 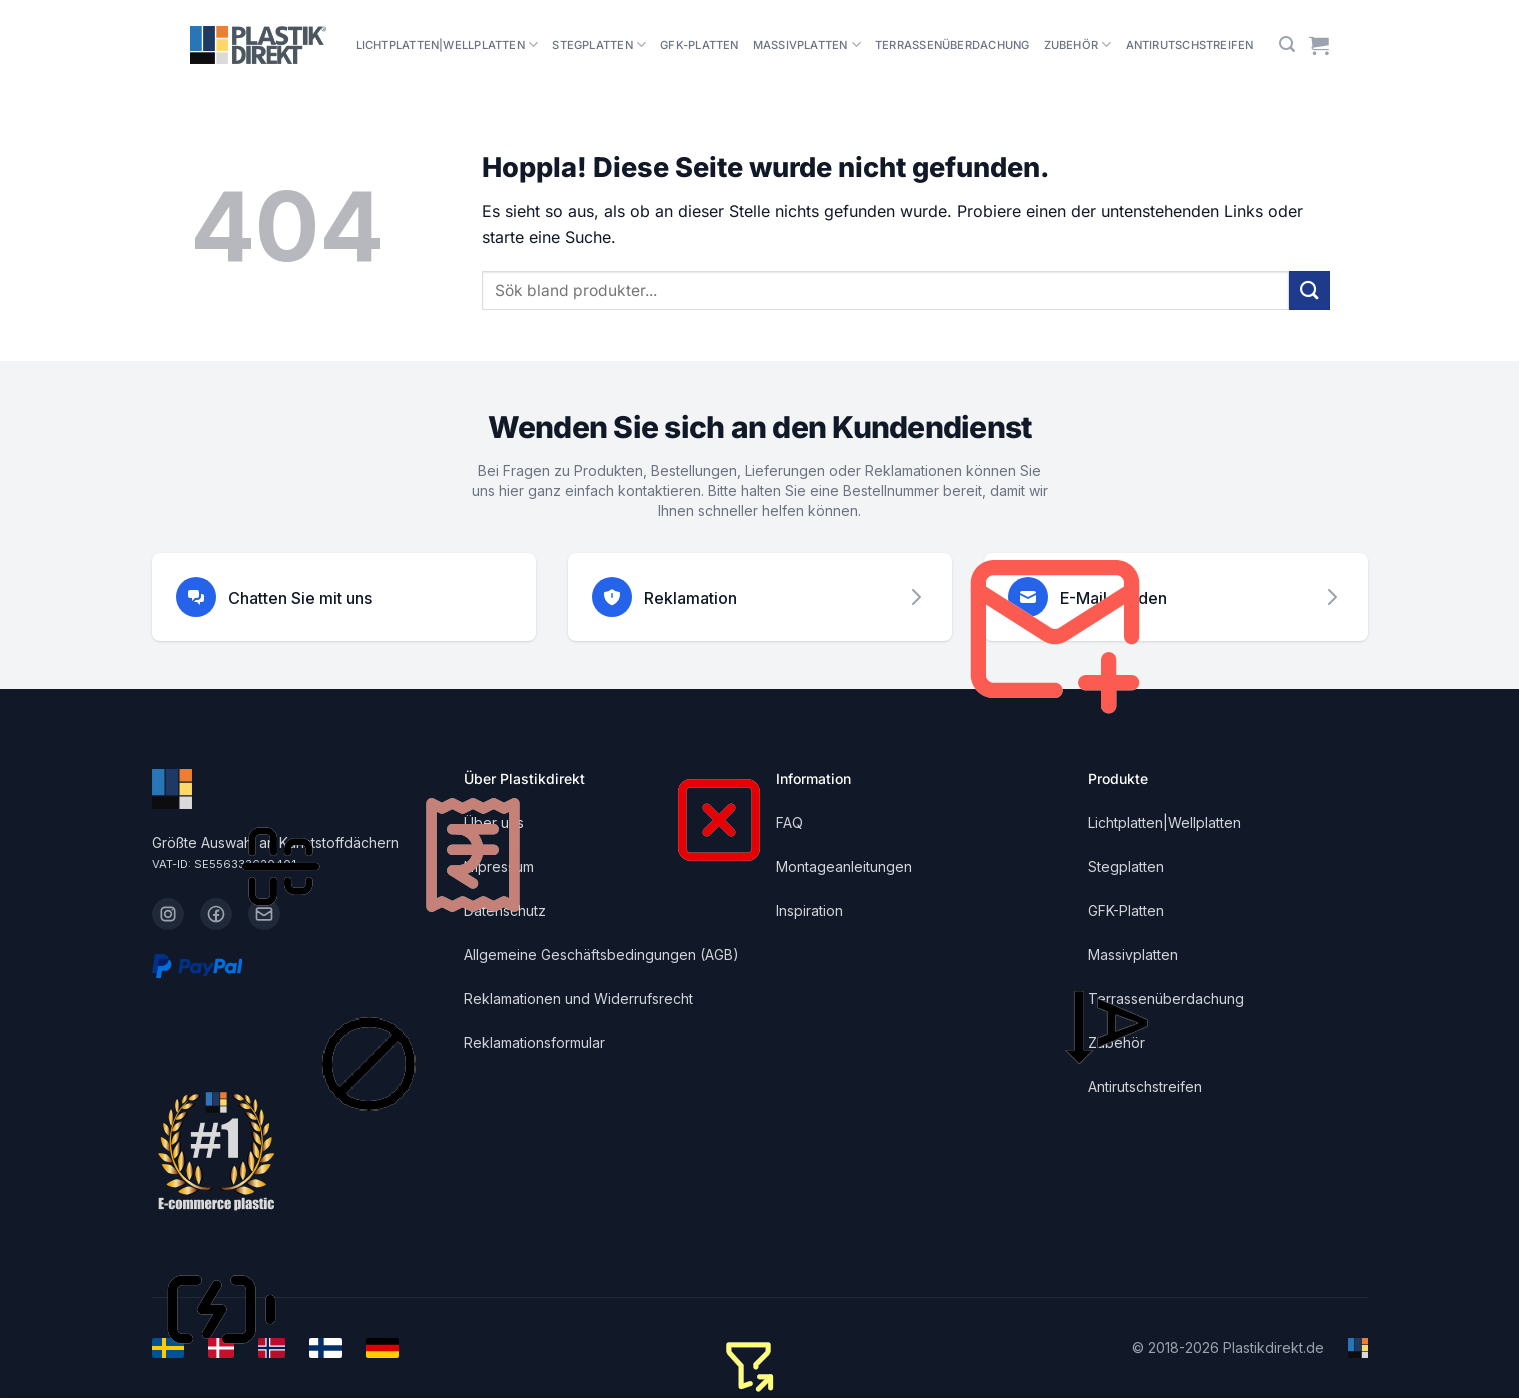 I want to click on view transaction receipt in indian rupees, so click(x=473, y=855).